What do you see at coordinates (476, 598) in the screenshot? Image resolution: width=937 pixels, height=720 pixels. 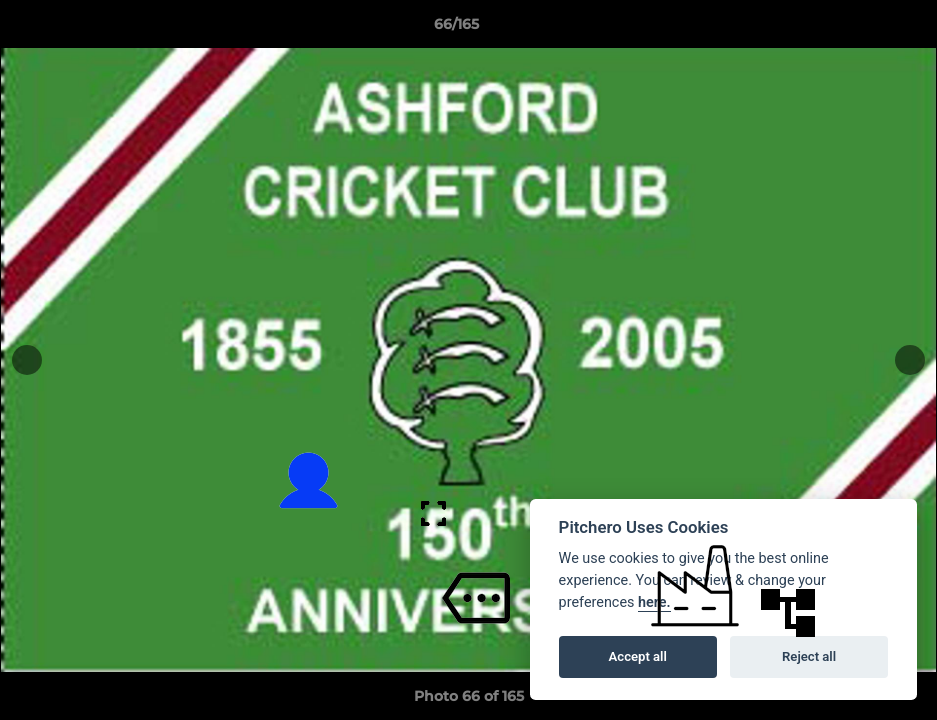 I see `view more options or actions` at bounding box center [476, 598].